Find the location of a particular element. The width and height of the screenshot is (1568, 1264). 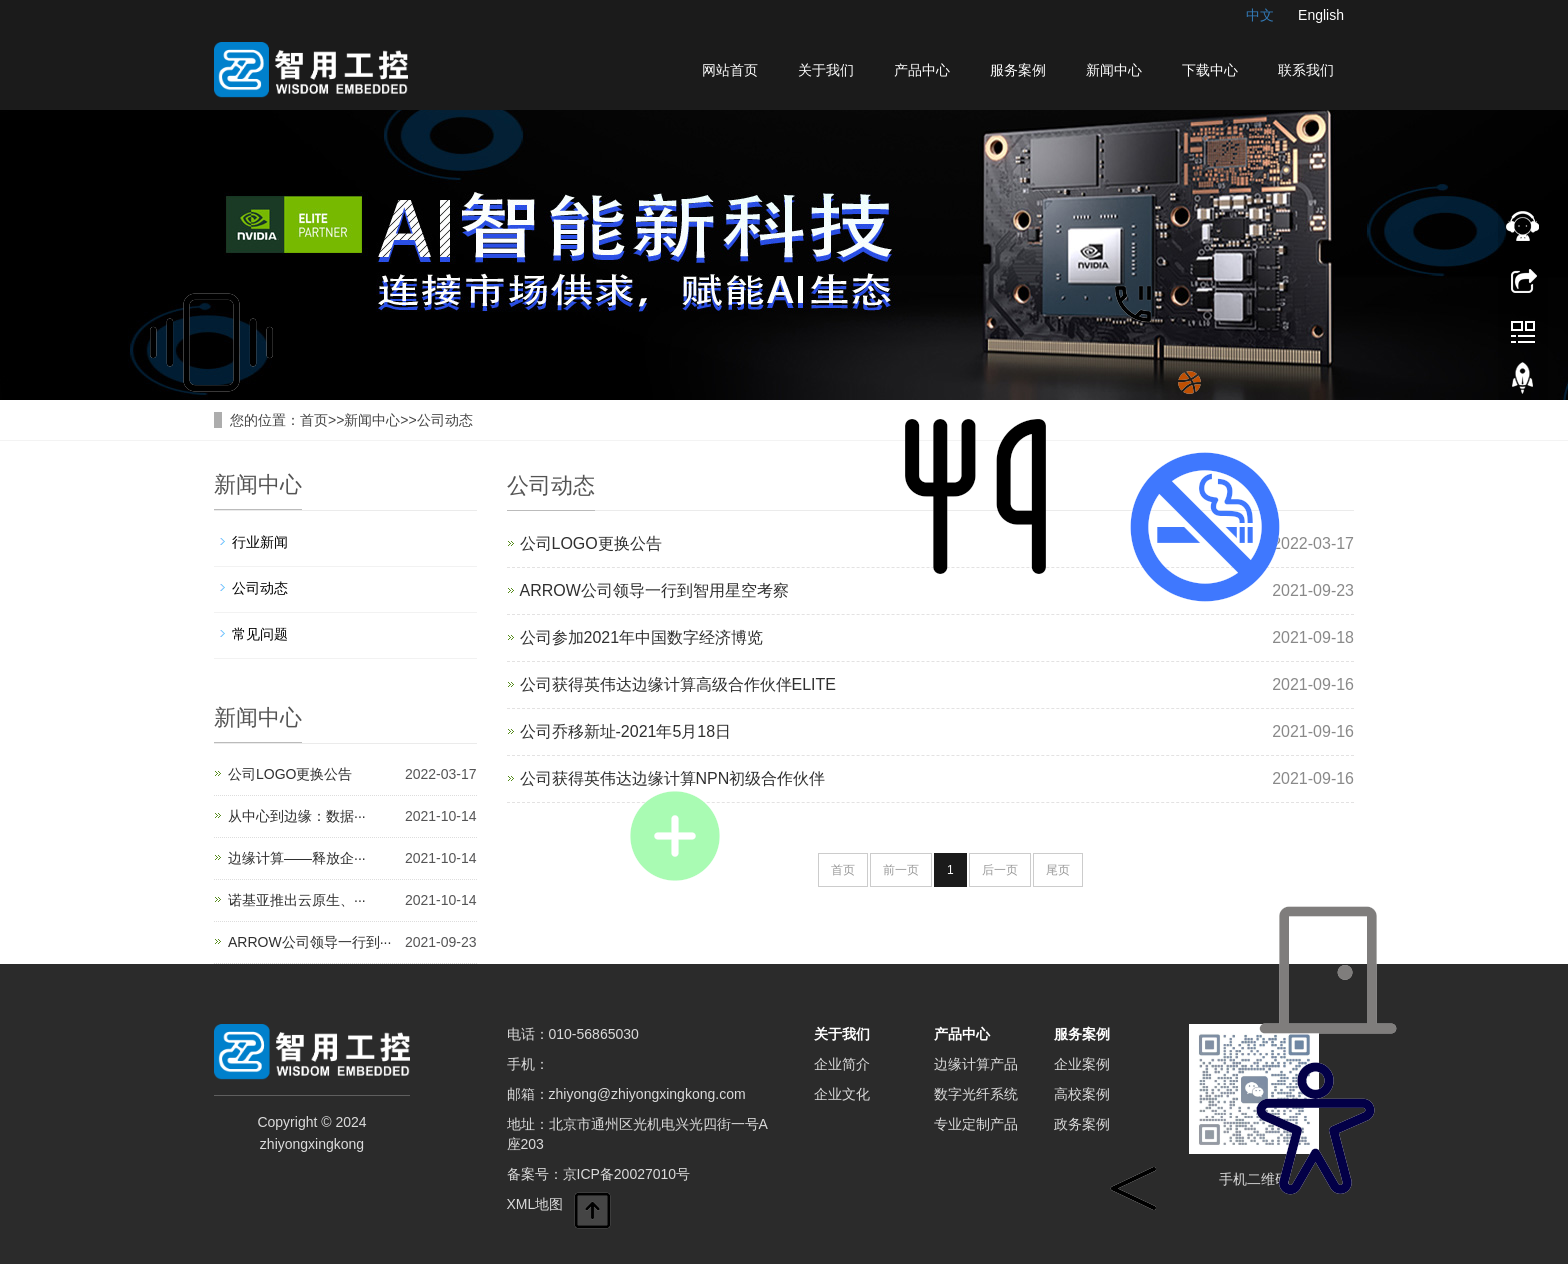

add a new item is located at coordinates (675, 836).